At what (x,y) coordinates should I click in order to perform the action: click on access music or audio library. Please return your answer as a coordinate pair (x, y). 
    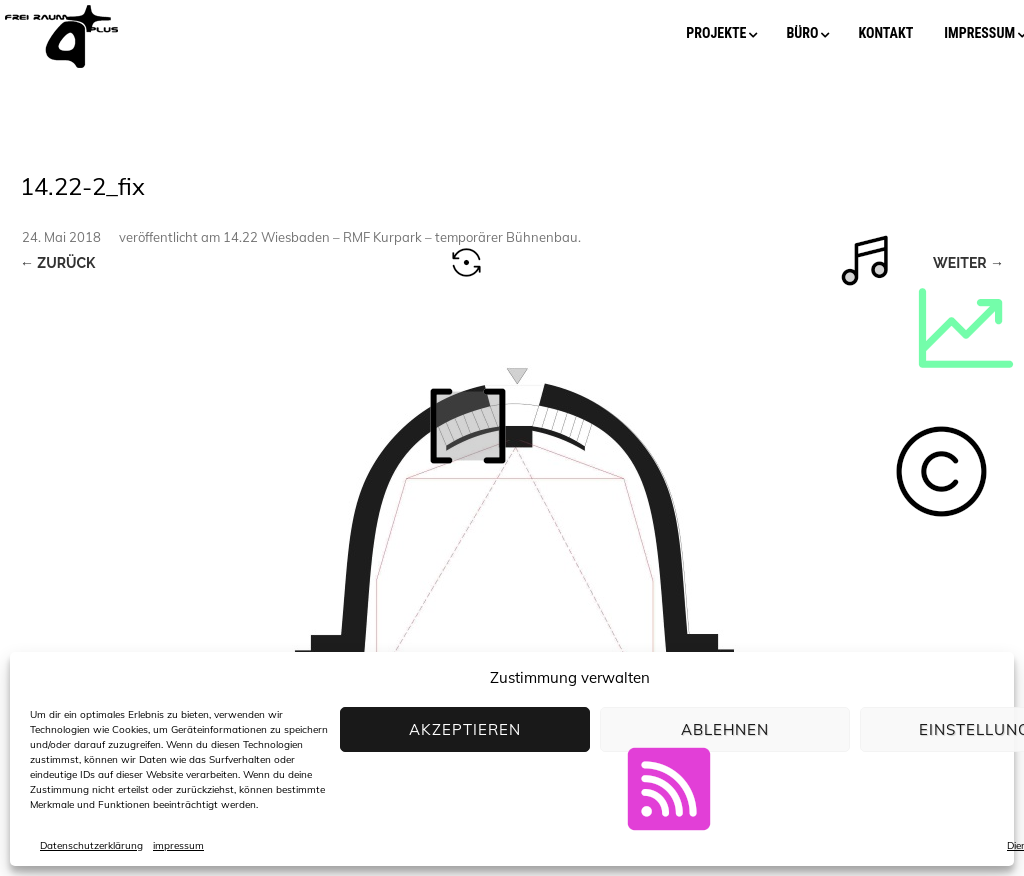
    Looking at the image, I should click on (867, 261).